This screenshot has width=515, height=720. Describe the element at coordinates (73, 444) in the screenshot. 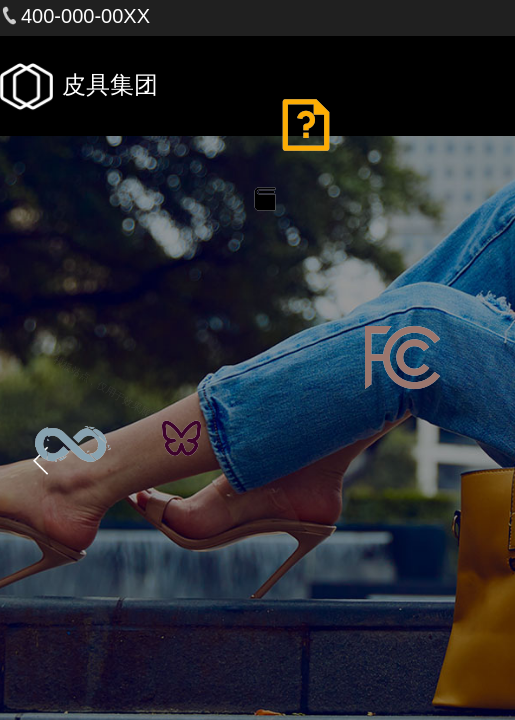

I see `infinityfree web hosting service logo` at that location.